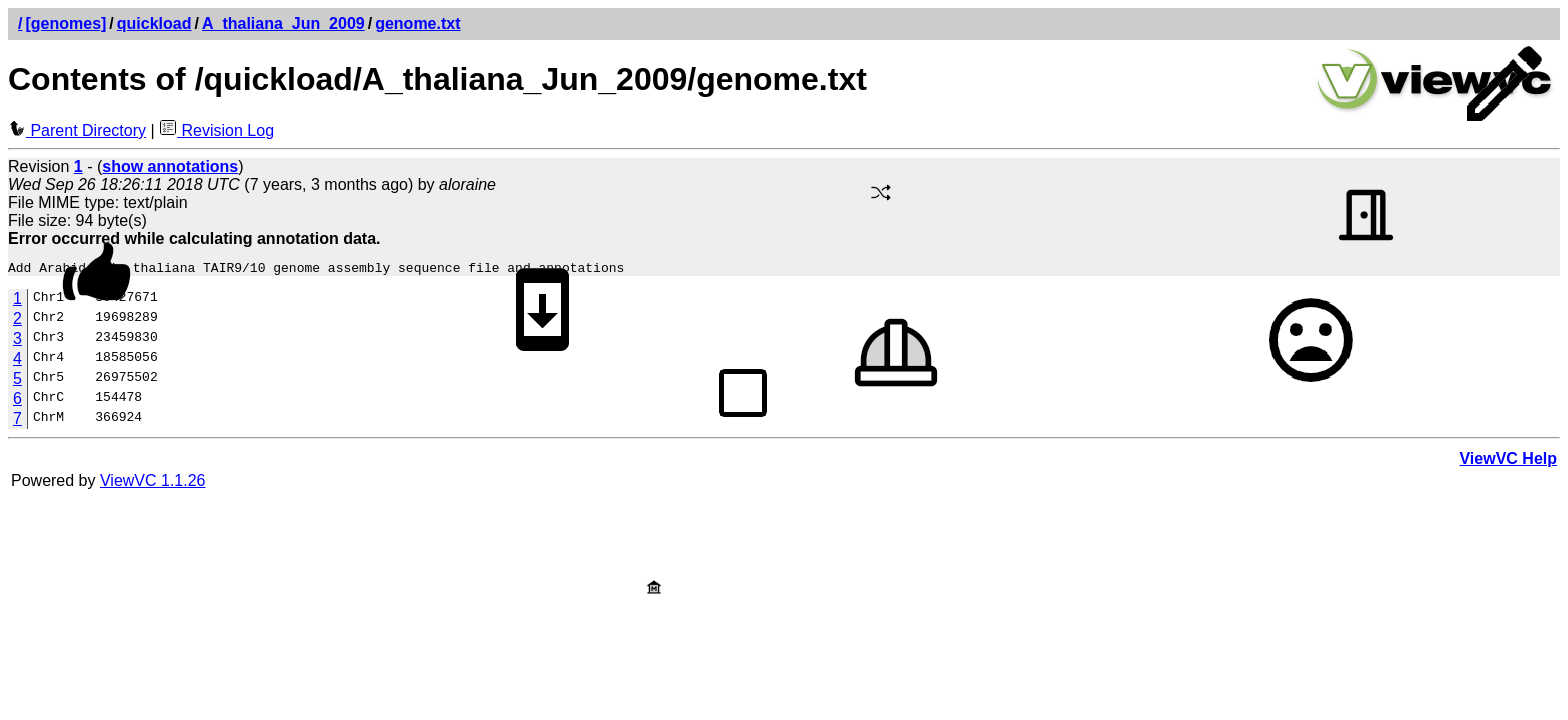  Describe the element at coordinates (654, 587) in the screenshot. I see `view nearby museums on the map` at that location.